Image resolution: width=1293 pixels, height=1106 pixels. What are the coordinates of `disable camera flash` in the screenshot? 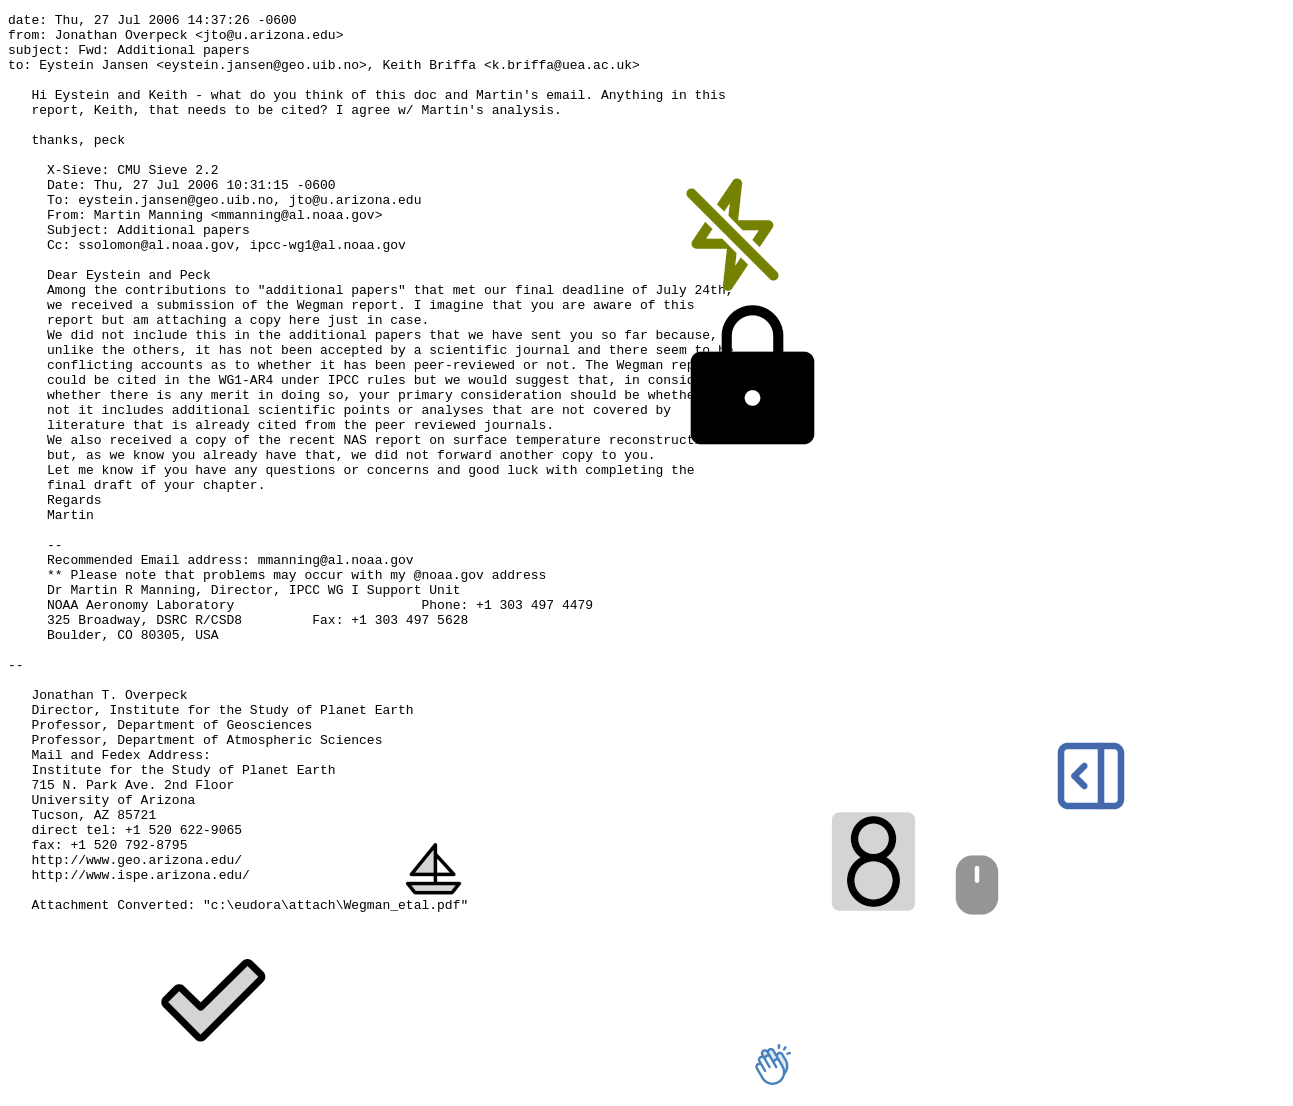 It's located at (732, 234).